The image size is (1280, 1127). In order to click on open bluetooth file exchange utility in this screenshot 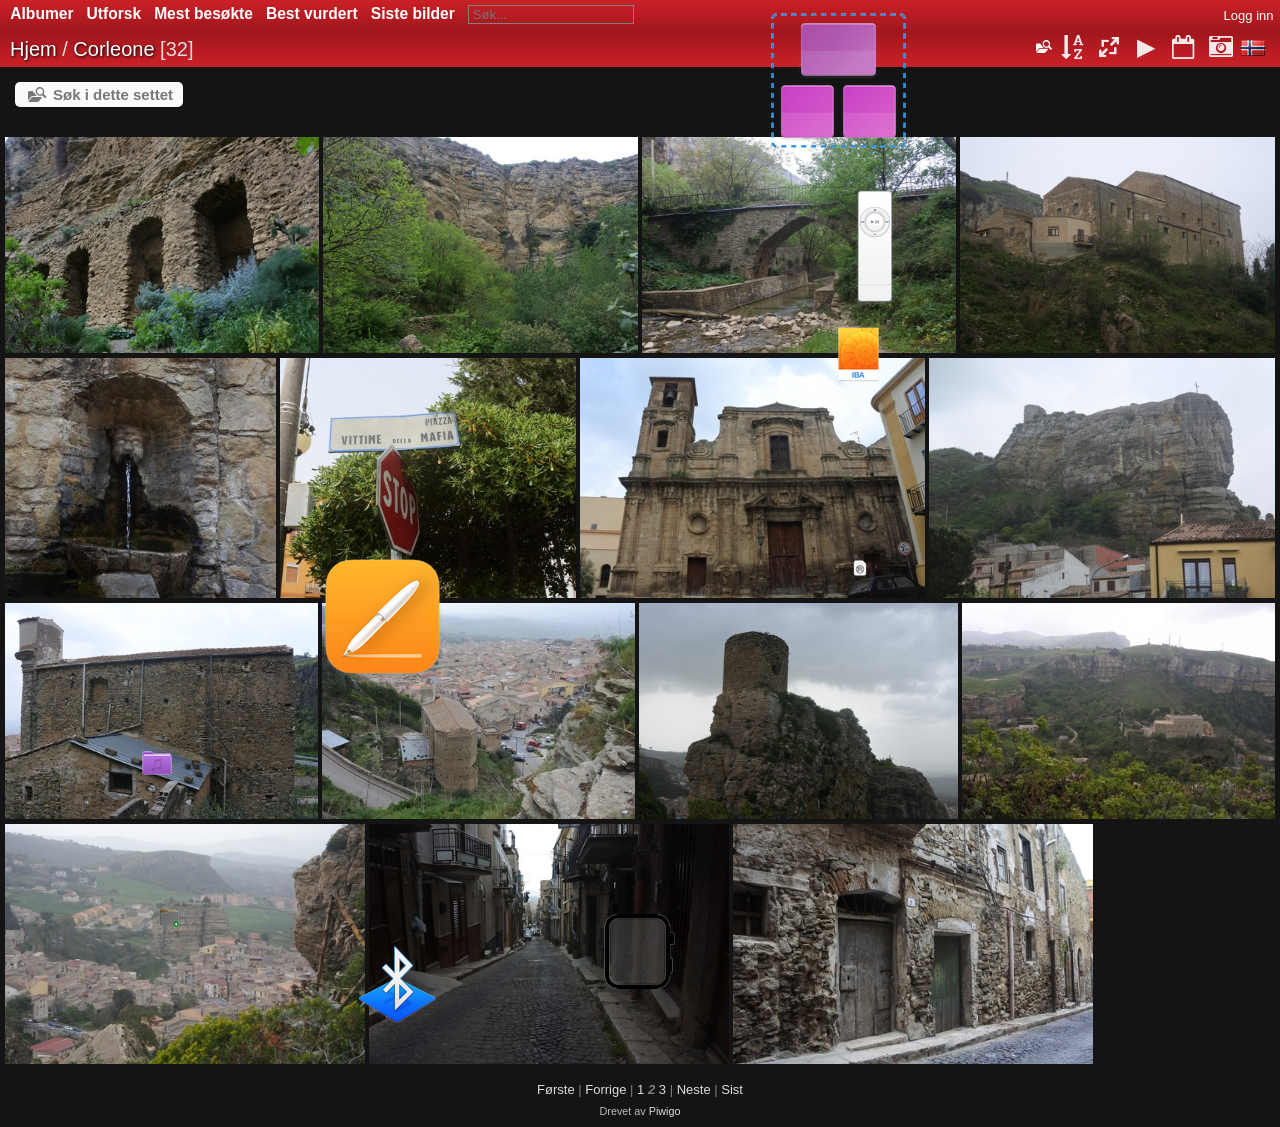, I will do `click(396, 985)`.